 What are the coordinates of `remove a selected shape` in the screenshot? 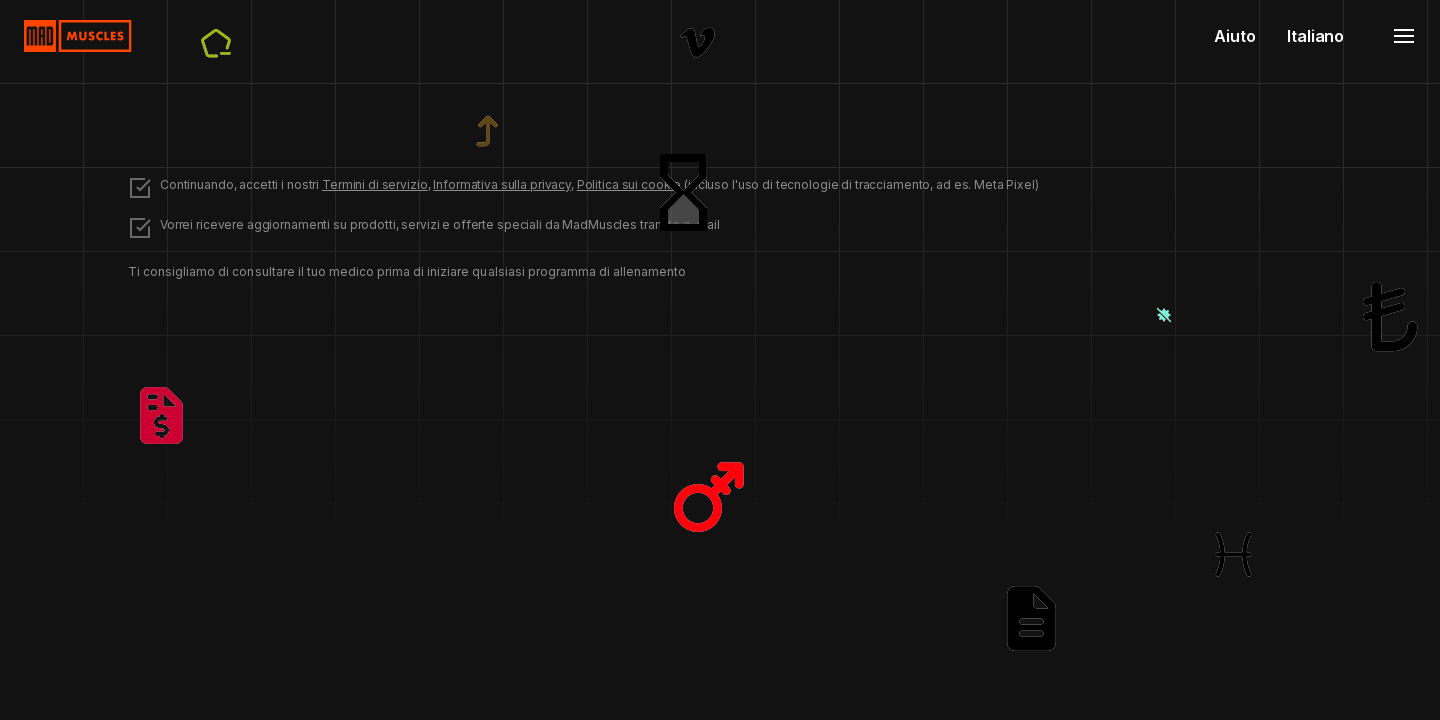 It's located at (216, 44).